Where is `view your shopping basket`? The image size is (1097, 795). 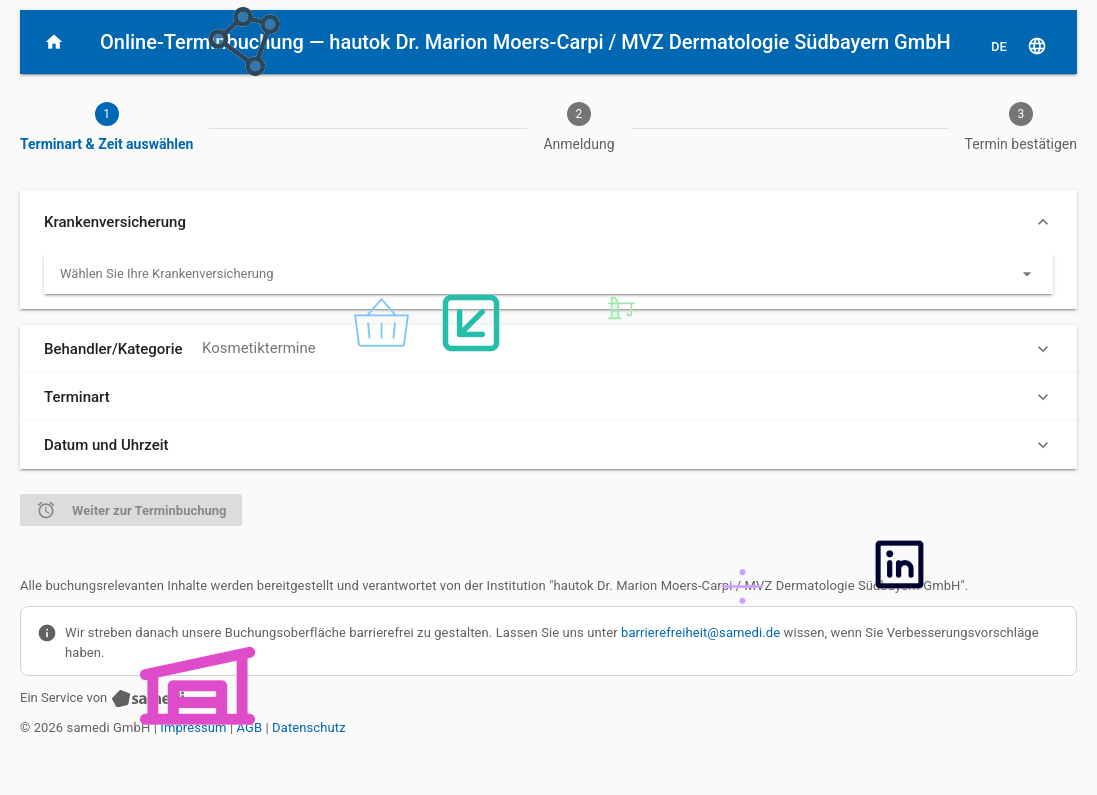 view your shopping basket is located at coordinates (381, 325).